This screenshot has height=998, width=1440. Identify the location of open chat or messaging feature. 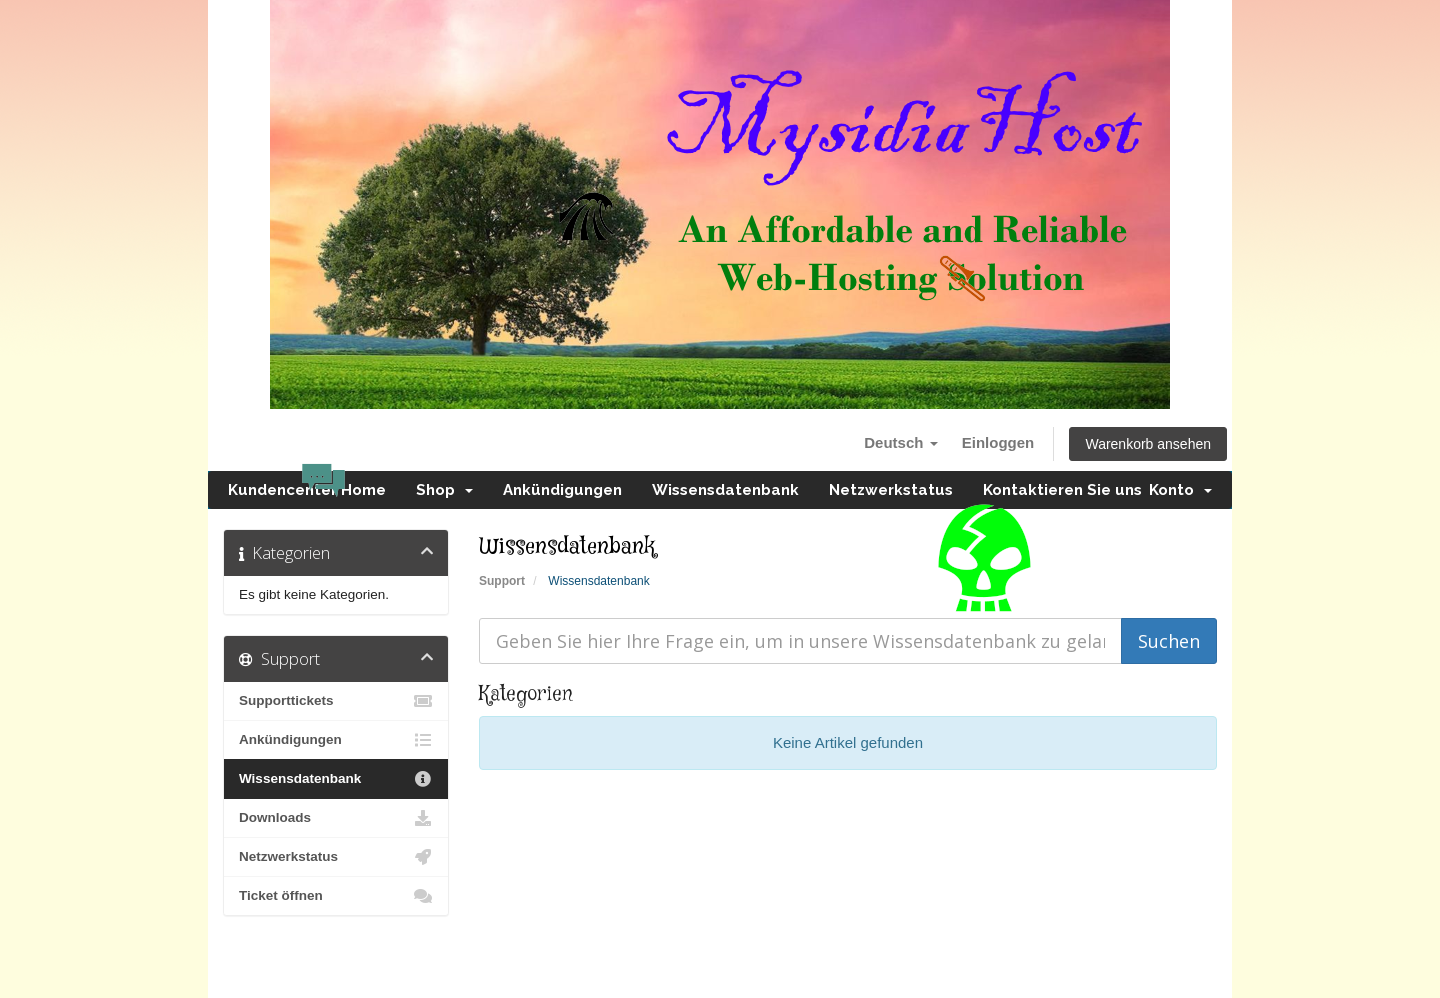
(323, 480).